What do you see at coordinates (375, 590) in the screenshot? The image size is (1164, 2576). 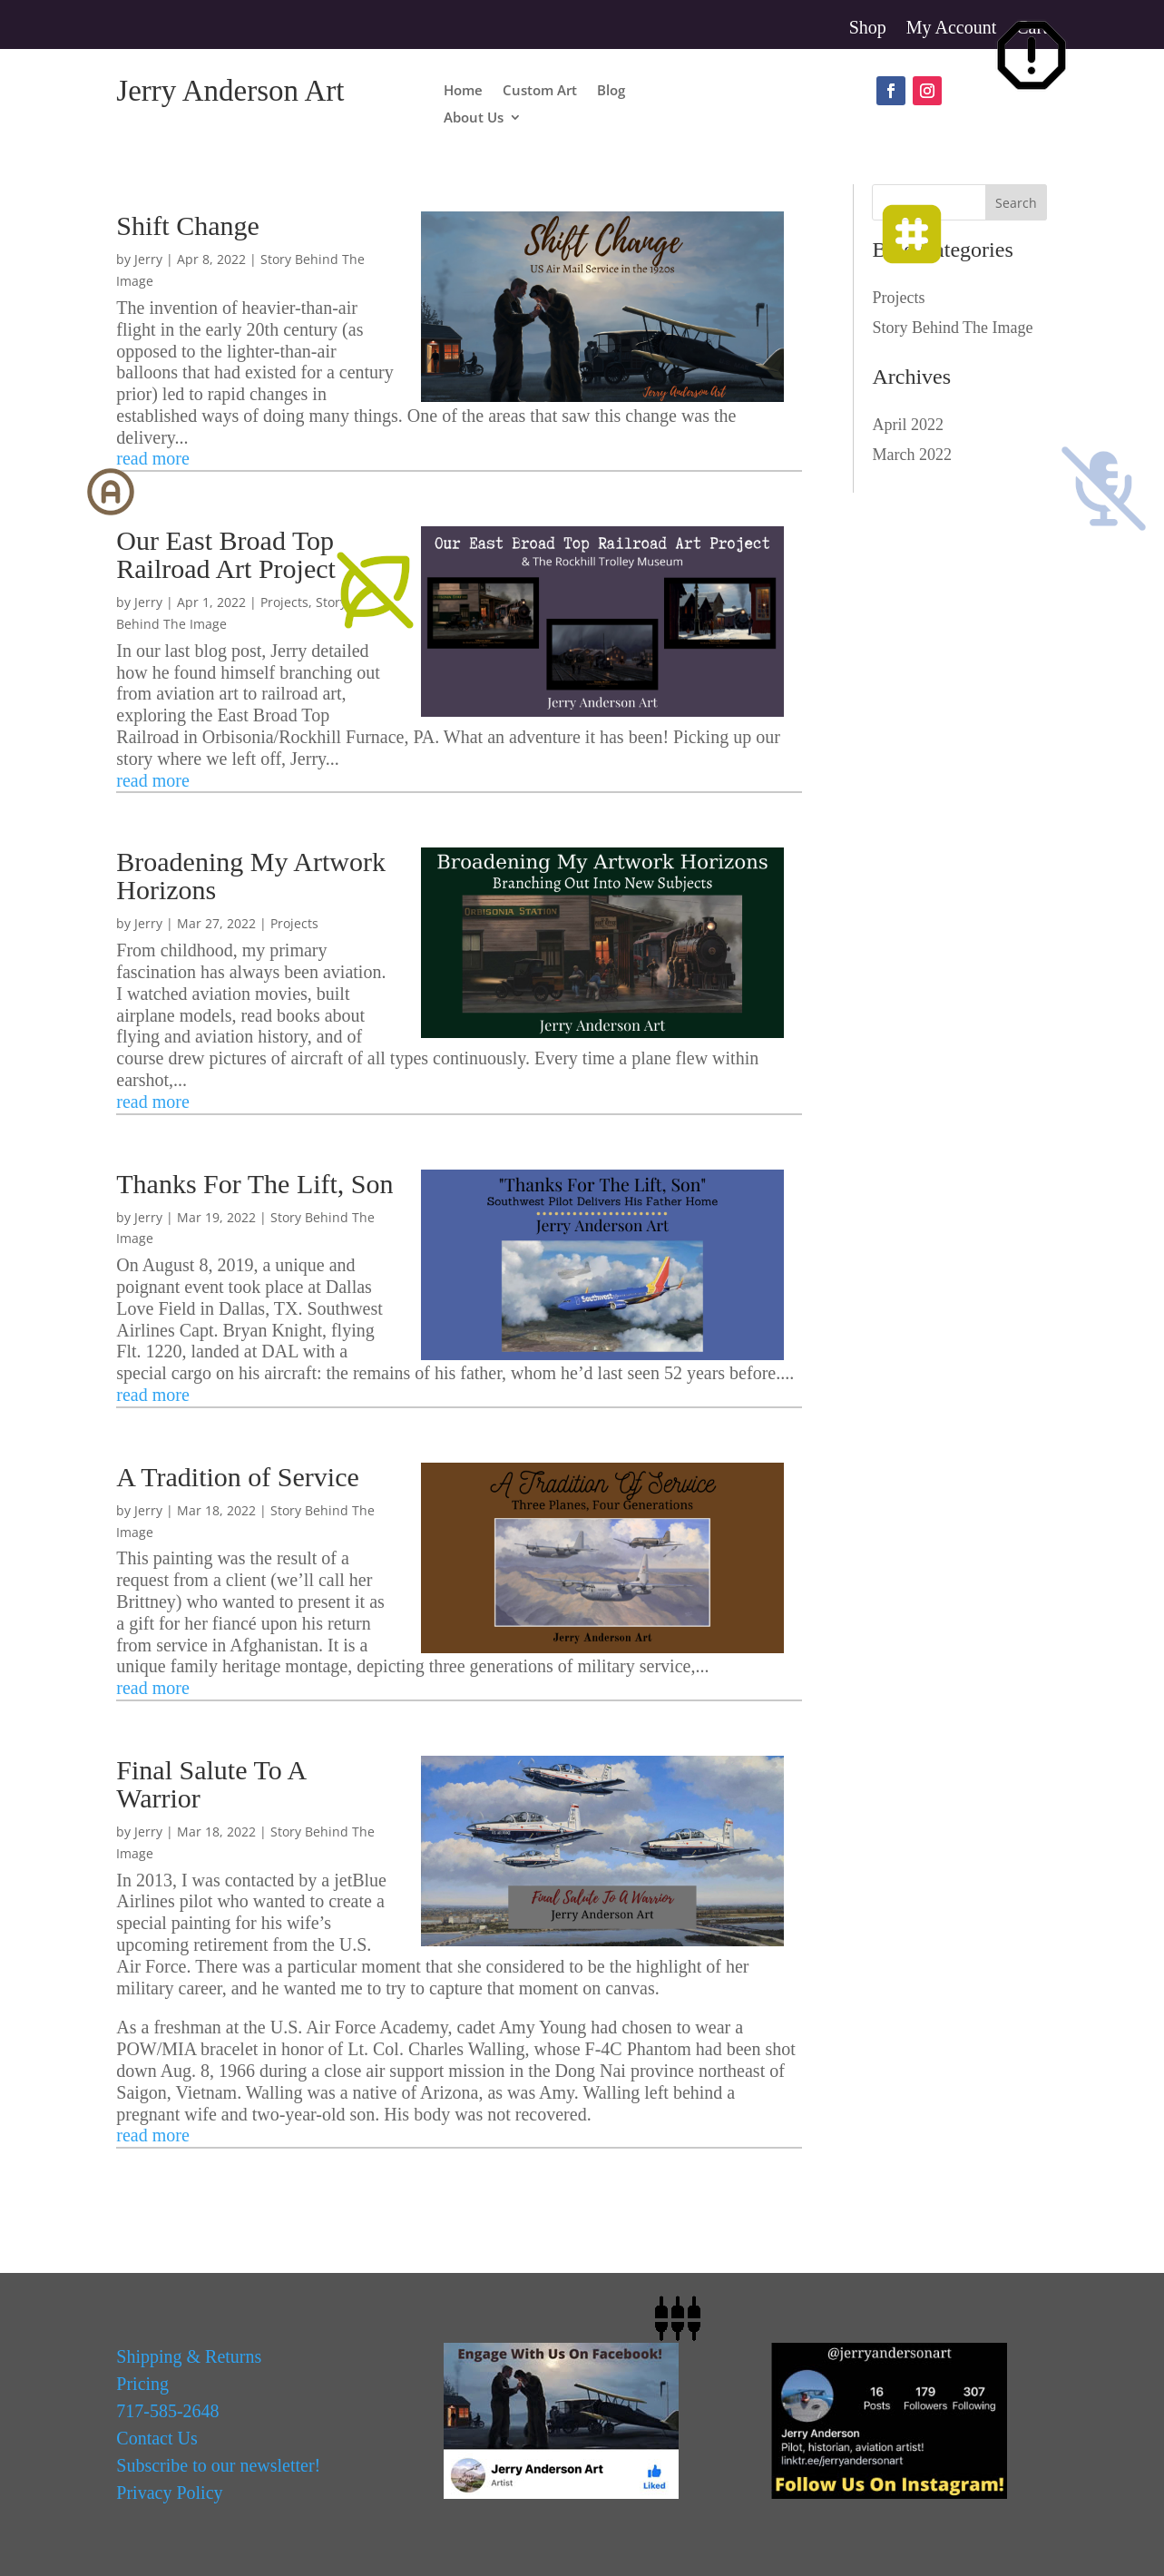 I see `disable eco mode or power saving` at bounding box center [375, 590].